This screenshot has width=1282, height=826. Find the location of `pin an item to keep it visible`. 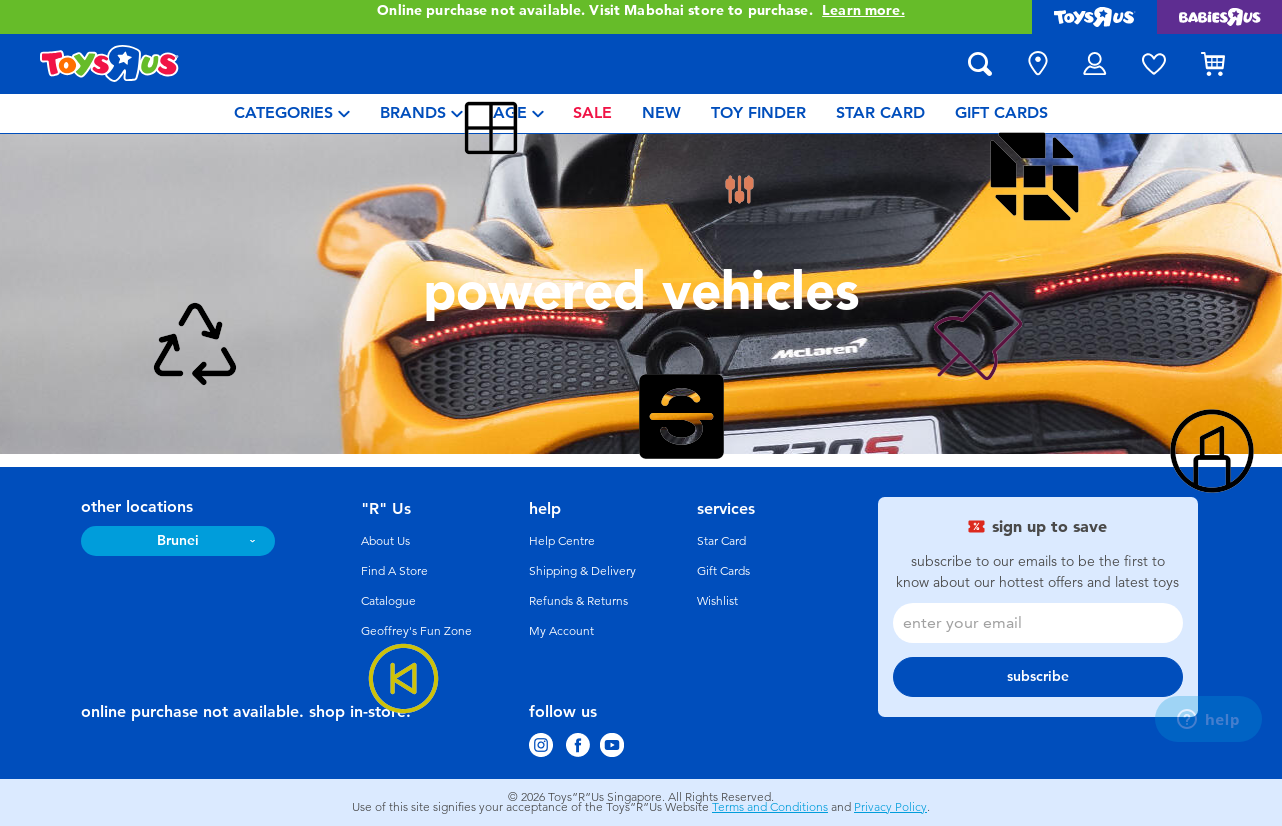

pin an item to keep it visible is located at coordinates (974, 339).